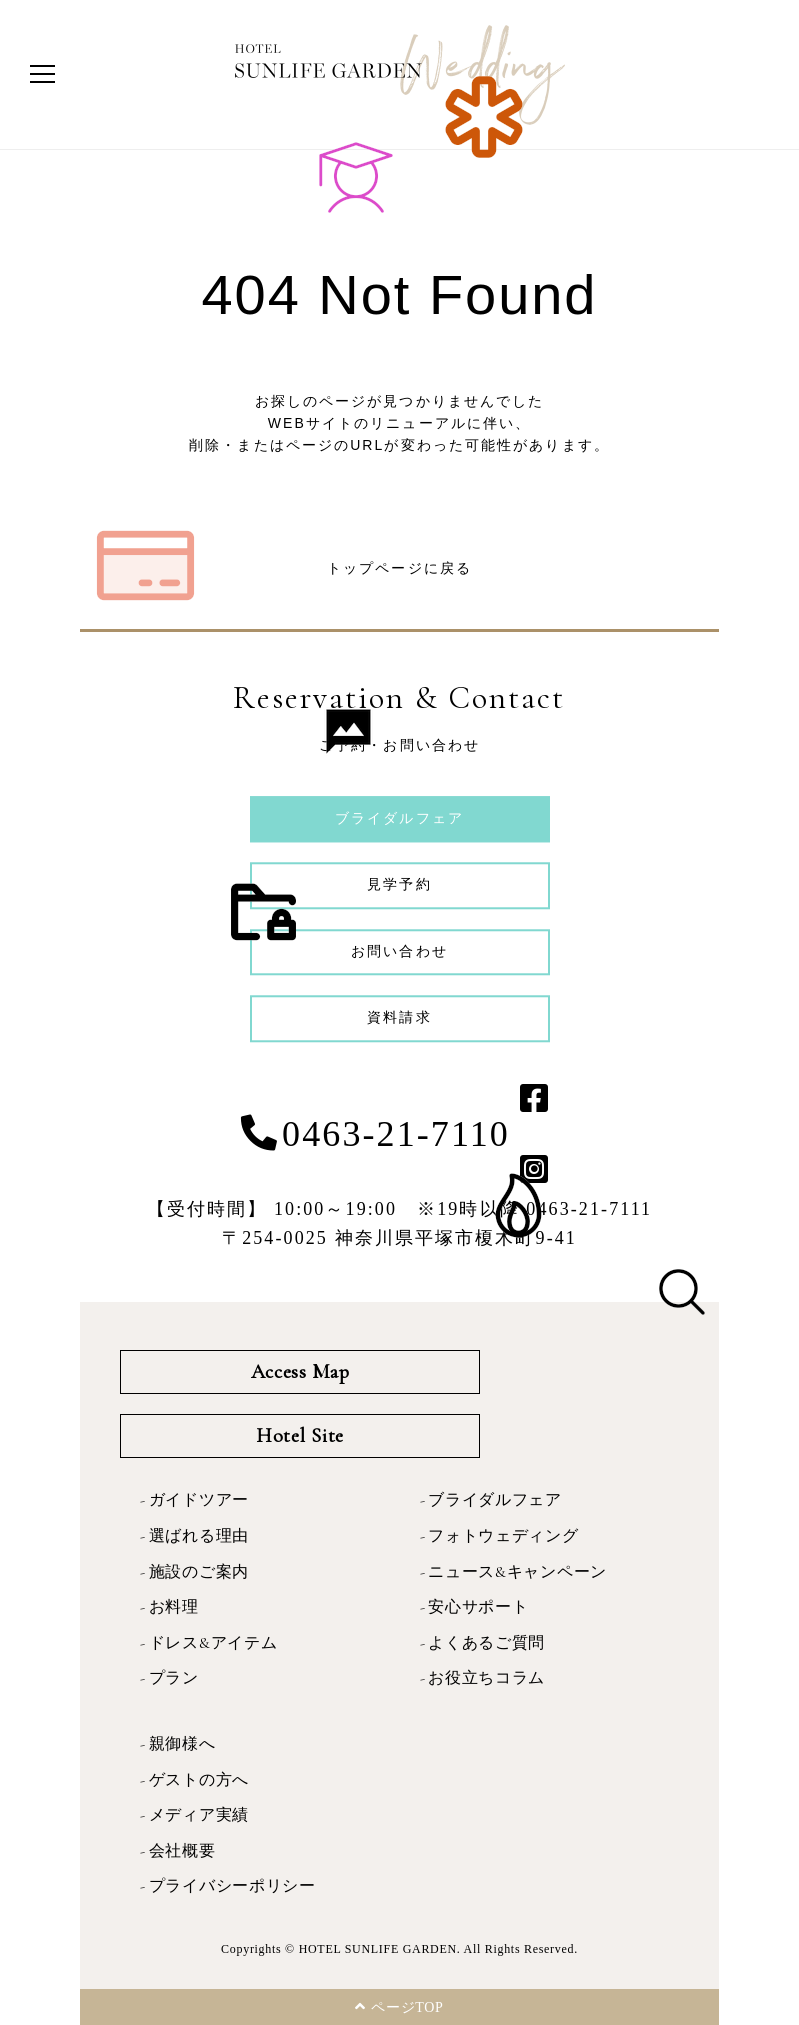 The height and width of the screenshot is (2025, 799). What do you see at coordinates (263, 912) in the screenshot?
I see `access a password-protected folder` at bounding box center [263, 912].